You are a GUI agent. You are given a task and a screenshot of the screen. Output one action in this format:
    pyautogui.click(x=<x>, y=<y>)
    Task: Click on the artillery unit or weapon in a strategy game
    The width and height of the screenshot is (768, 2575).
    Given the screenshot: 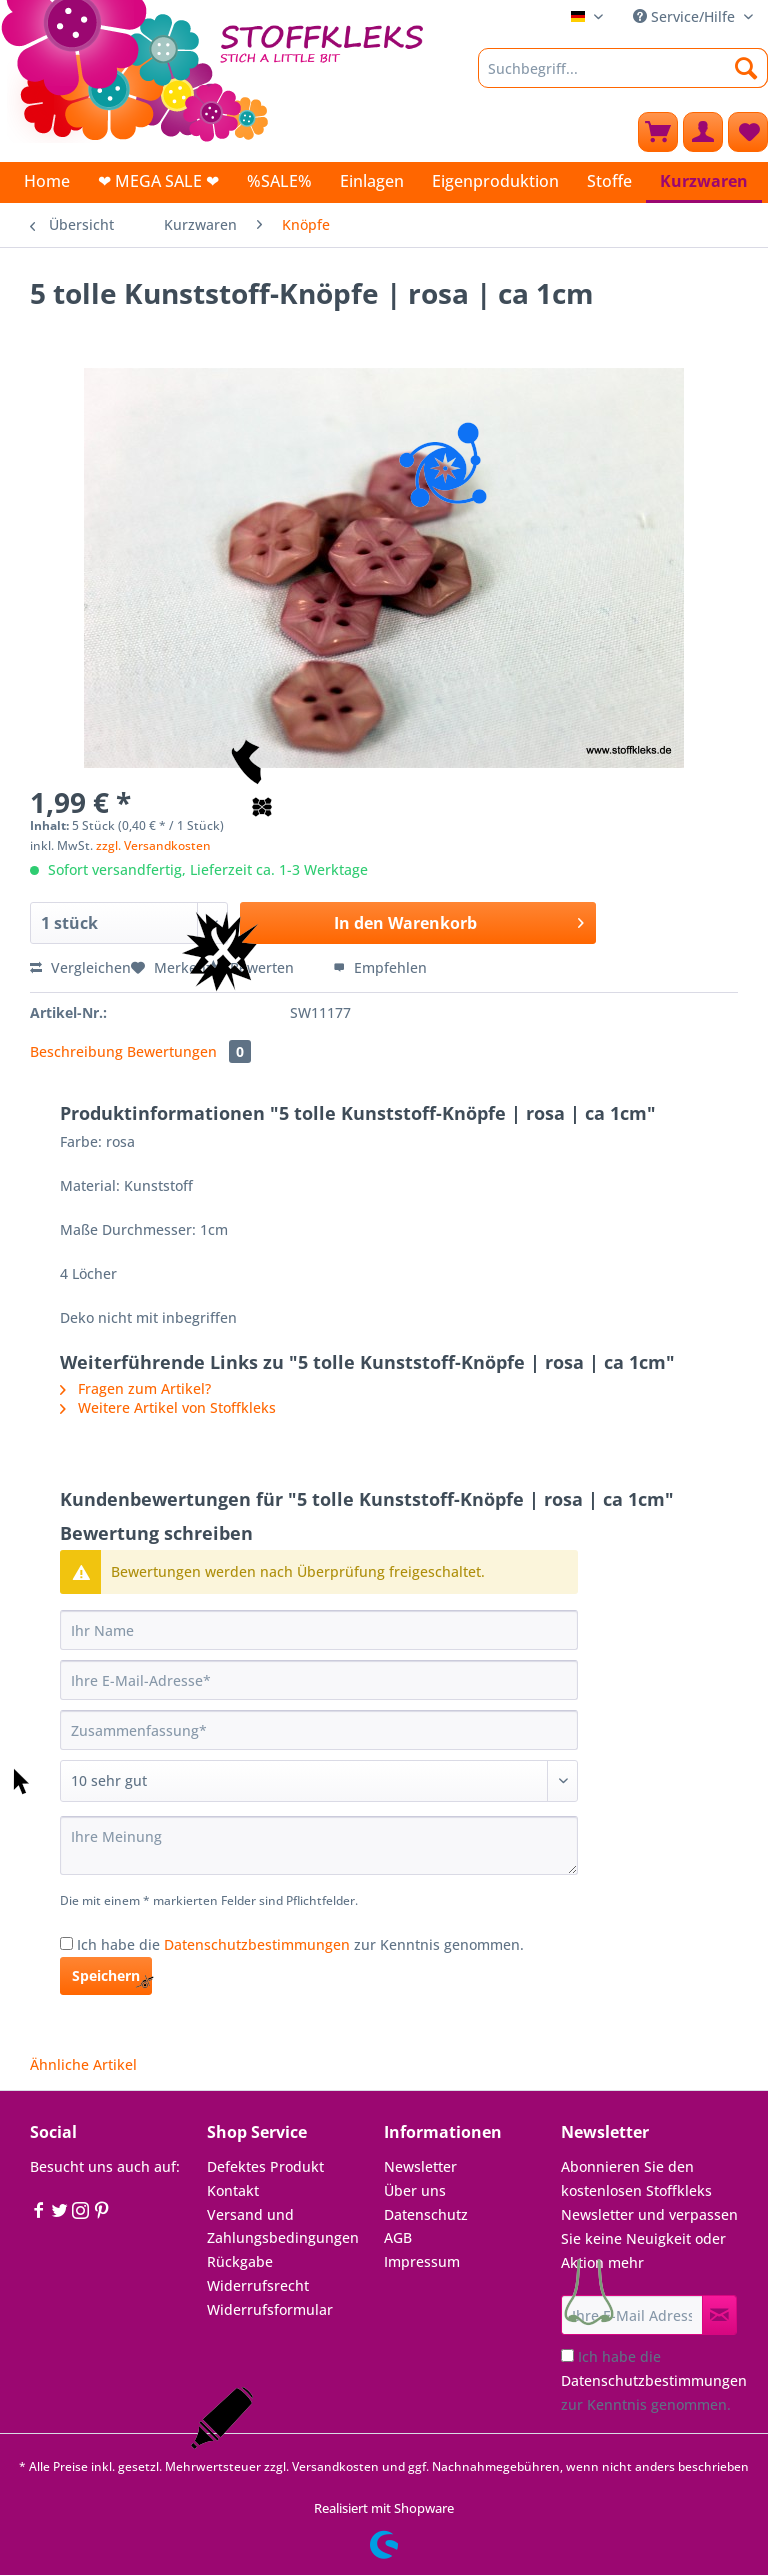 What is the action you would take?
    pyautogui.click(x=145, y=1979)
    